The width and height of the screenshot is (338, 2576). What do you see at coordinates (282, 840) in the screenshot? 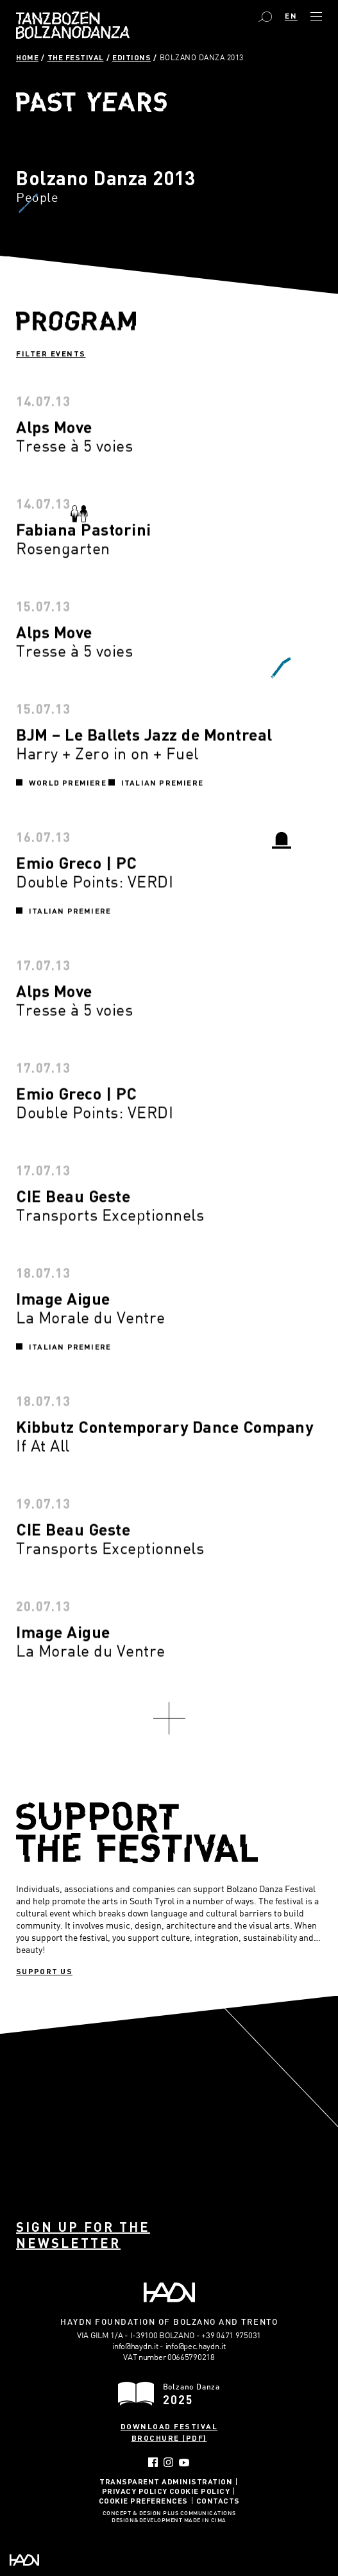
I see `indicates a deceased character or game over state` at bounding box center [282, 840].